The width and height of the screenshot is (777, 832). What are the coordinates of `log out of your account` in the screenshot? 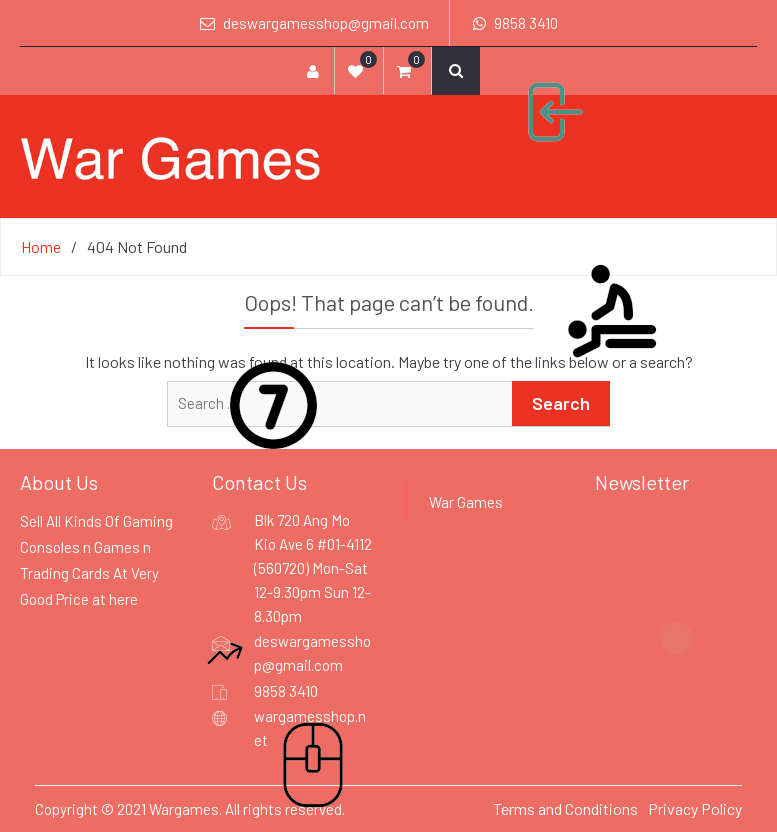 It's located at (551, 112).